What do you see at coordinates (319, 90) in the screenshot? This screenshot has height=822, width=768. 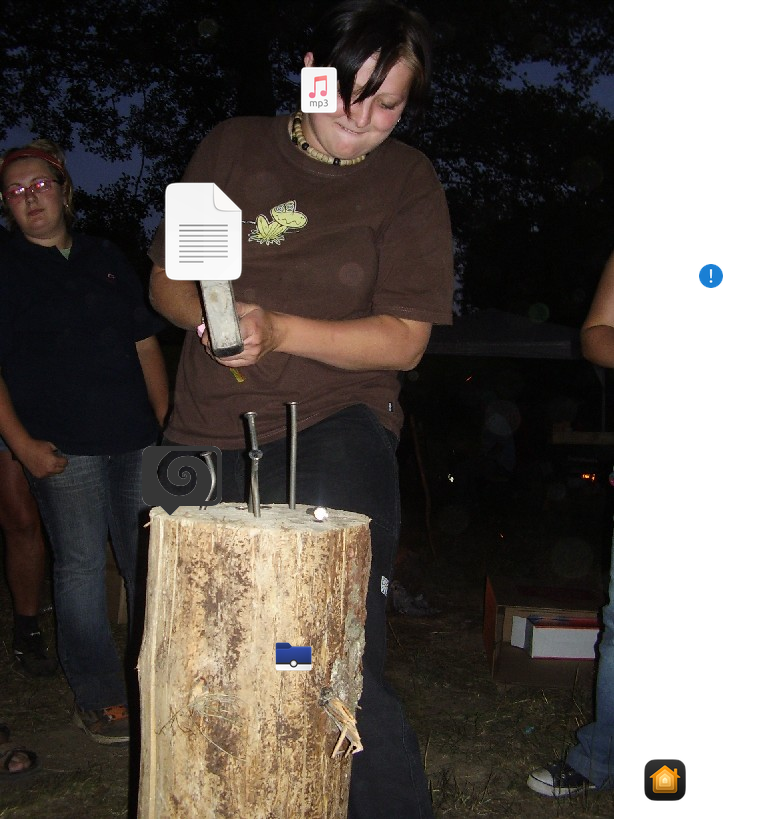 I see `an mp3 audio file` at bounding box center [319, 90].